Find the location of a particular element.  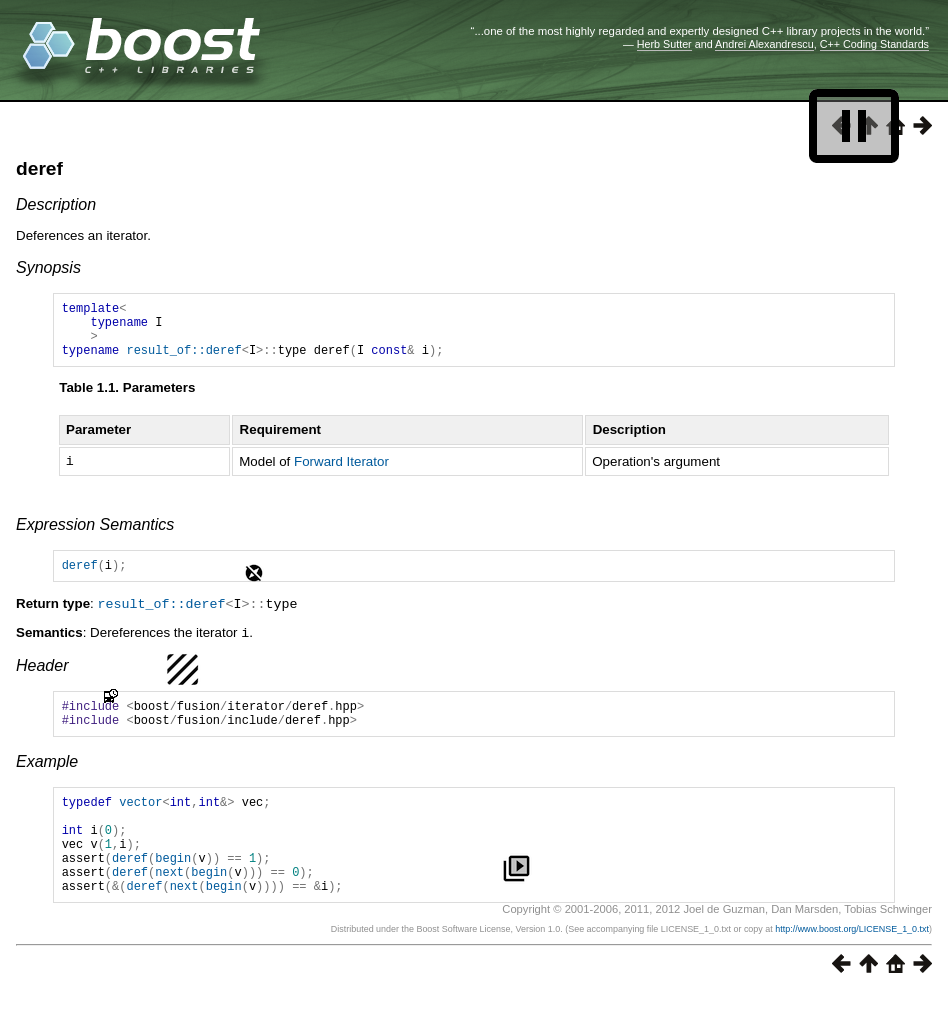

disable compass or navigation mode is located at coordinates (254, 573).